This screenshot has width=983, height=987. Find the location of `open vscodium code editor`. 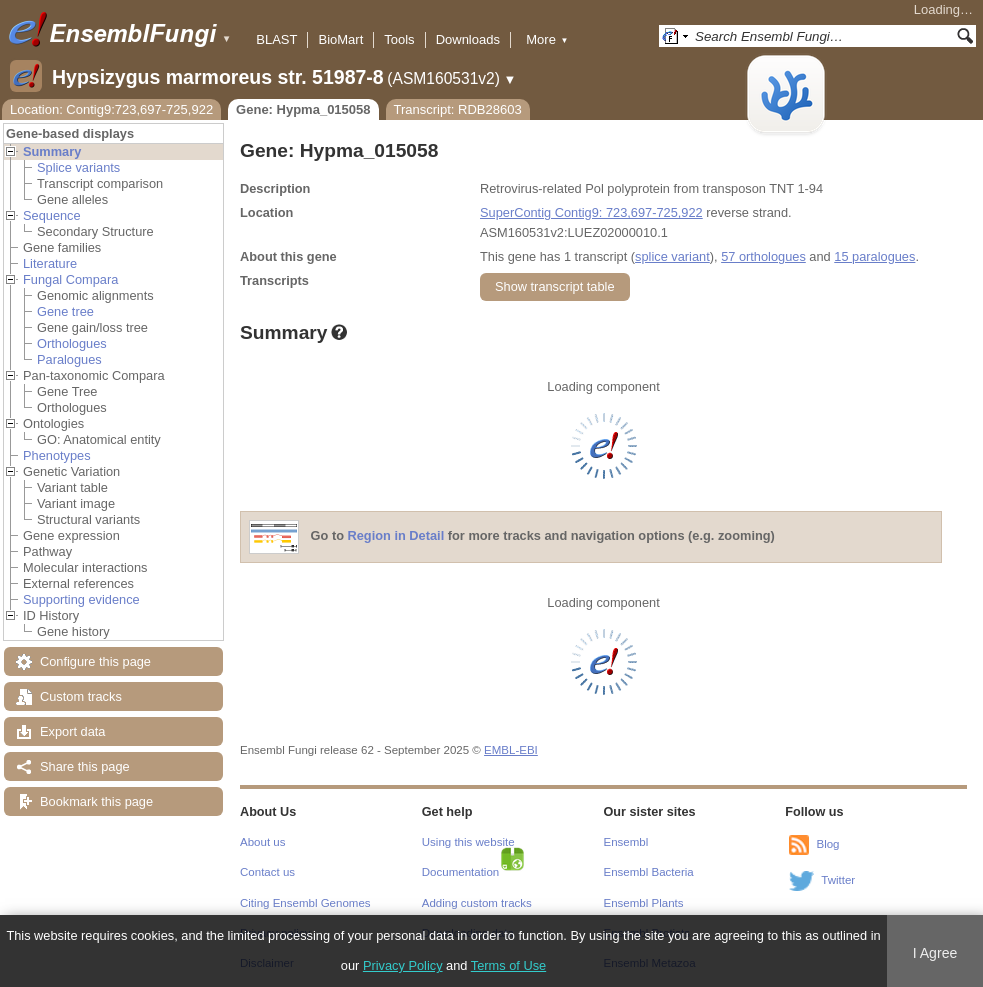

open vscodium code editor is located at coordinates (786, 94).